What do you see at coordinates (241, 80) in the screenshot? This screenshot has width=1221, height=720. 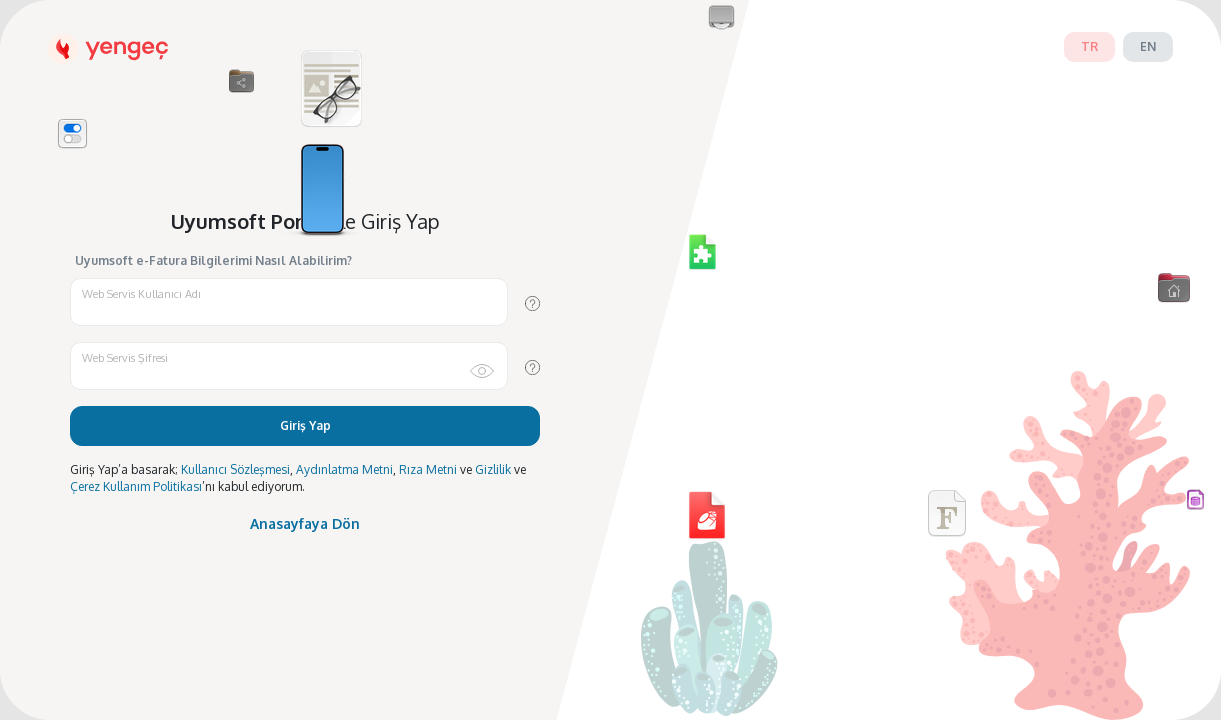 I see `open your public shared folder` at bounding box center [241, 80].